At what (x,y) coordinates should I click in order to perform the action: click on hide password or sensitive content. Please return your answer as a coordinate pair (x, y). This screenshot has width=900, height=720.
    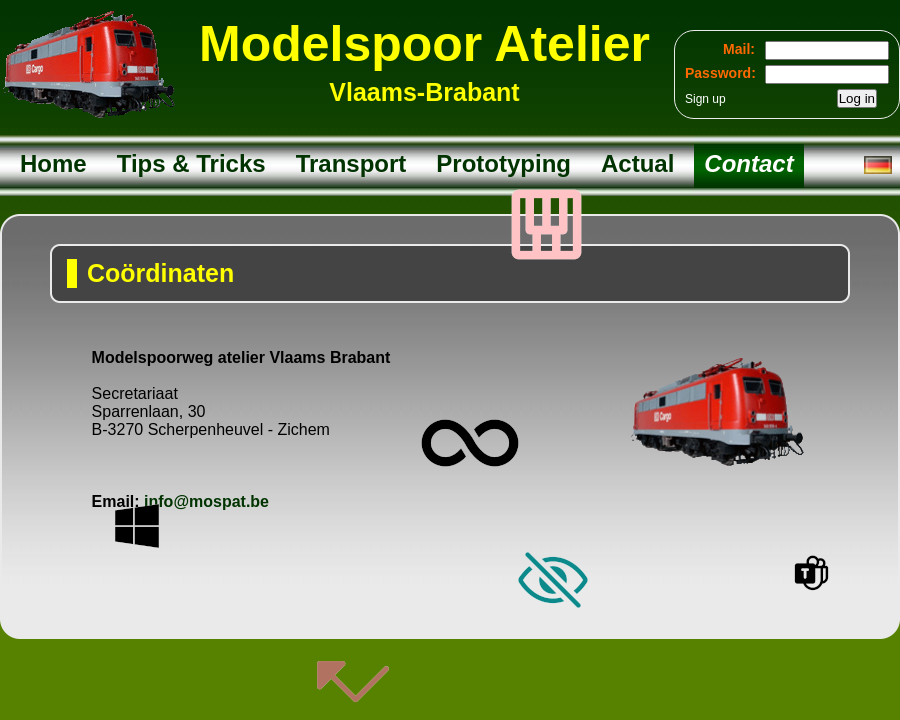
    Looking at the image, I should click on (553, 580).